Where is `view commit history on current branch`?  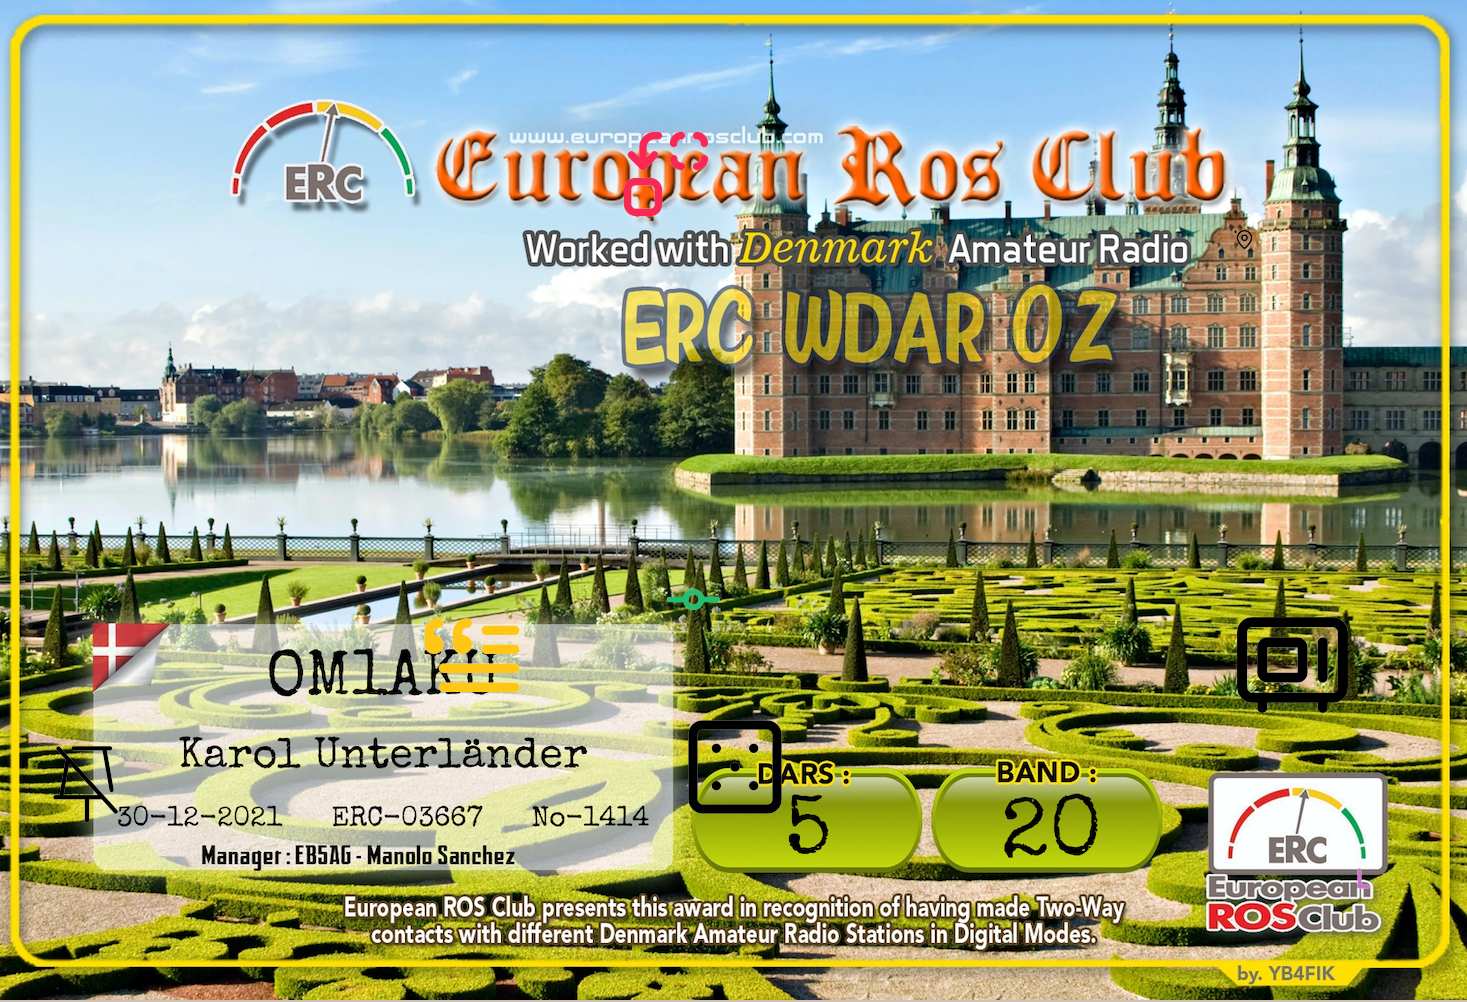 view commit history on current branch is located at coordinates (693, 599).